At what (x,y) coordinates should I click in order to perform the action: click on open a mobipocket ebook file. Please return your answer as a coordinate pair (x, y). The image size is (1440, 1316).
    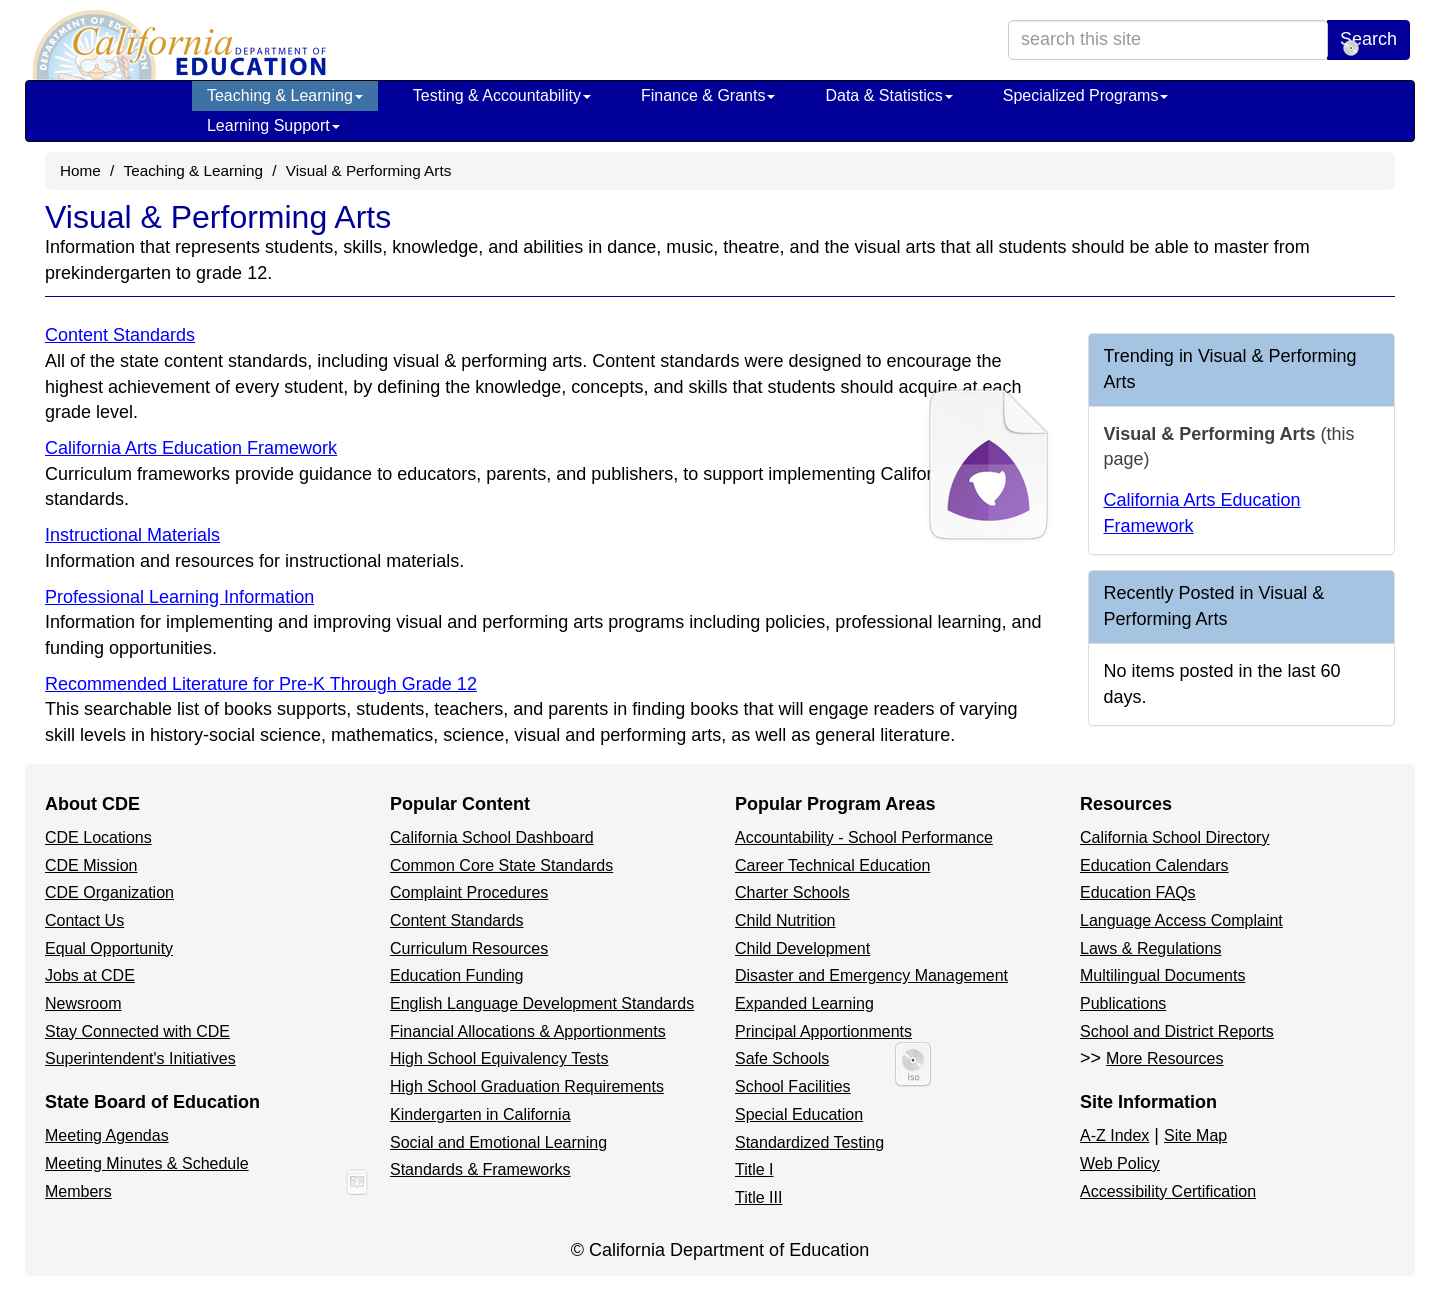
    Looking at the image, I should click on (357, 1182).